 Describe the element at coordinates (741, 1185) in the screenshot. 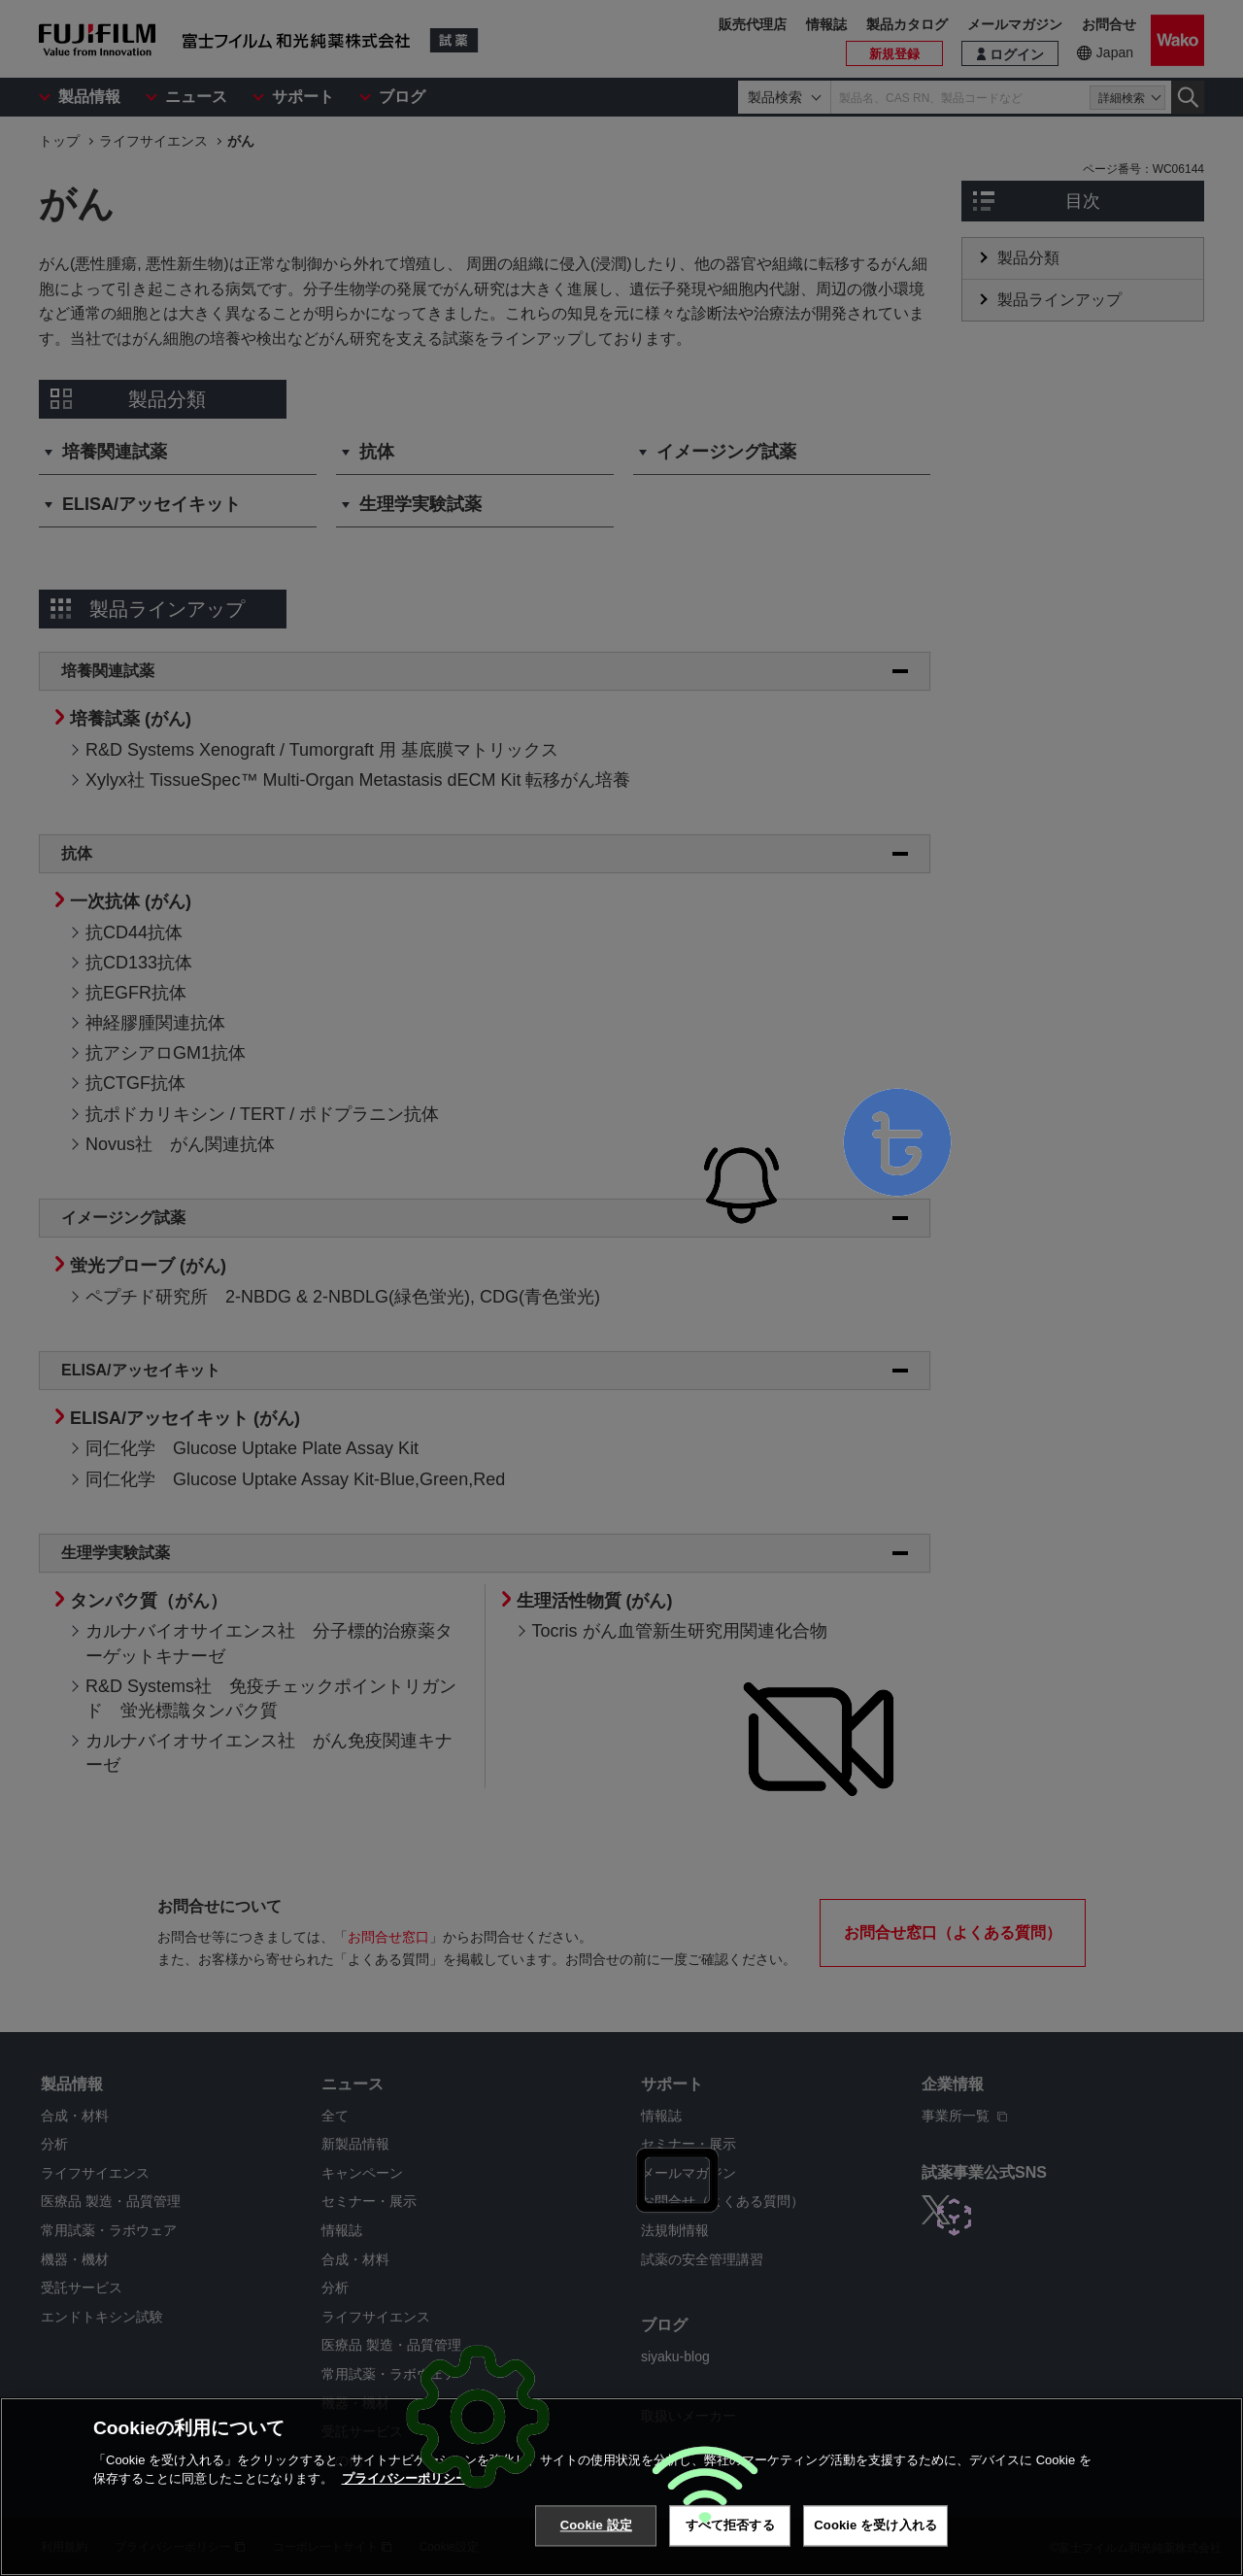

I see `indicates new notifications or alerts` at that location.